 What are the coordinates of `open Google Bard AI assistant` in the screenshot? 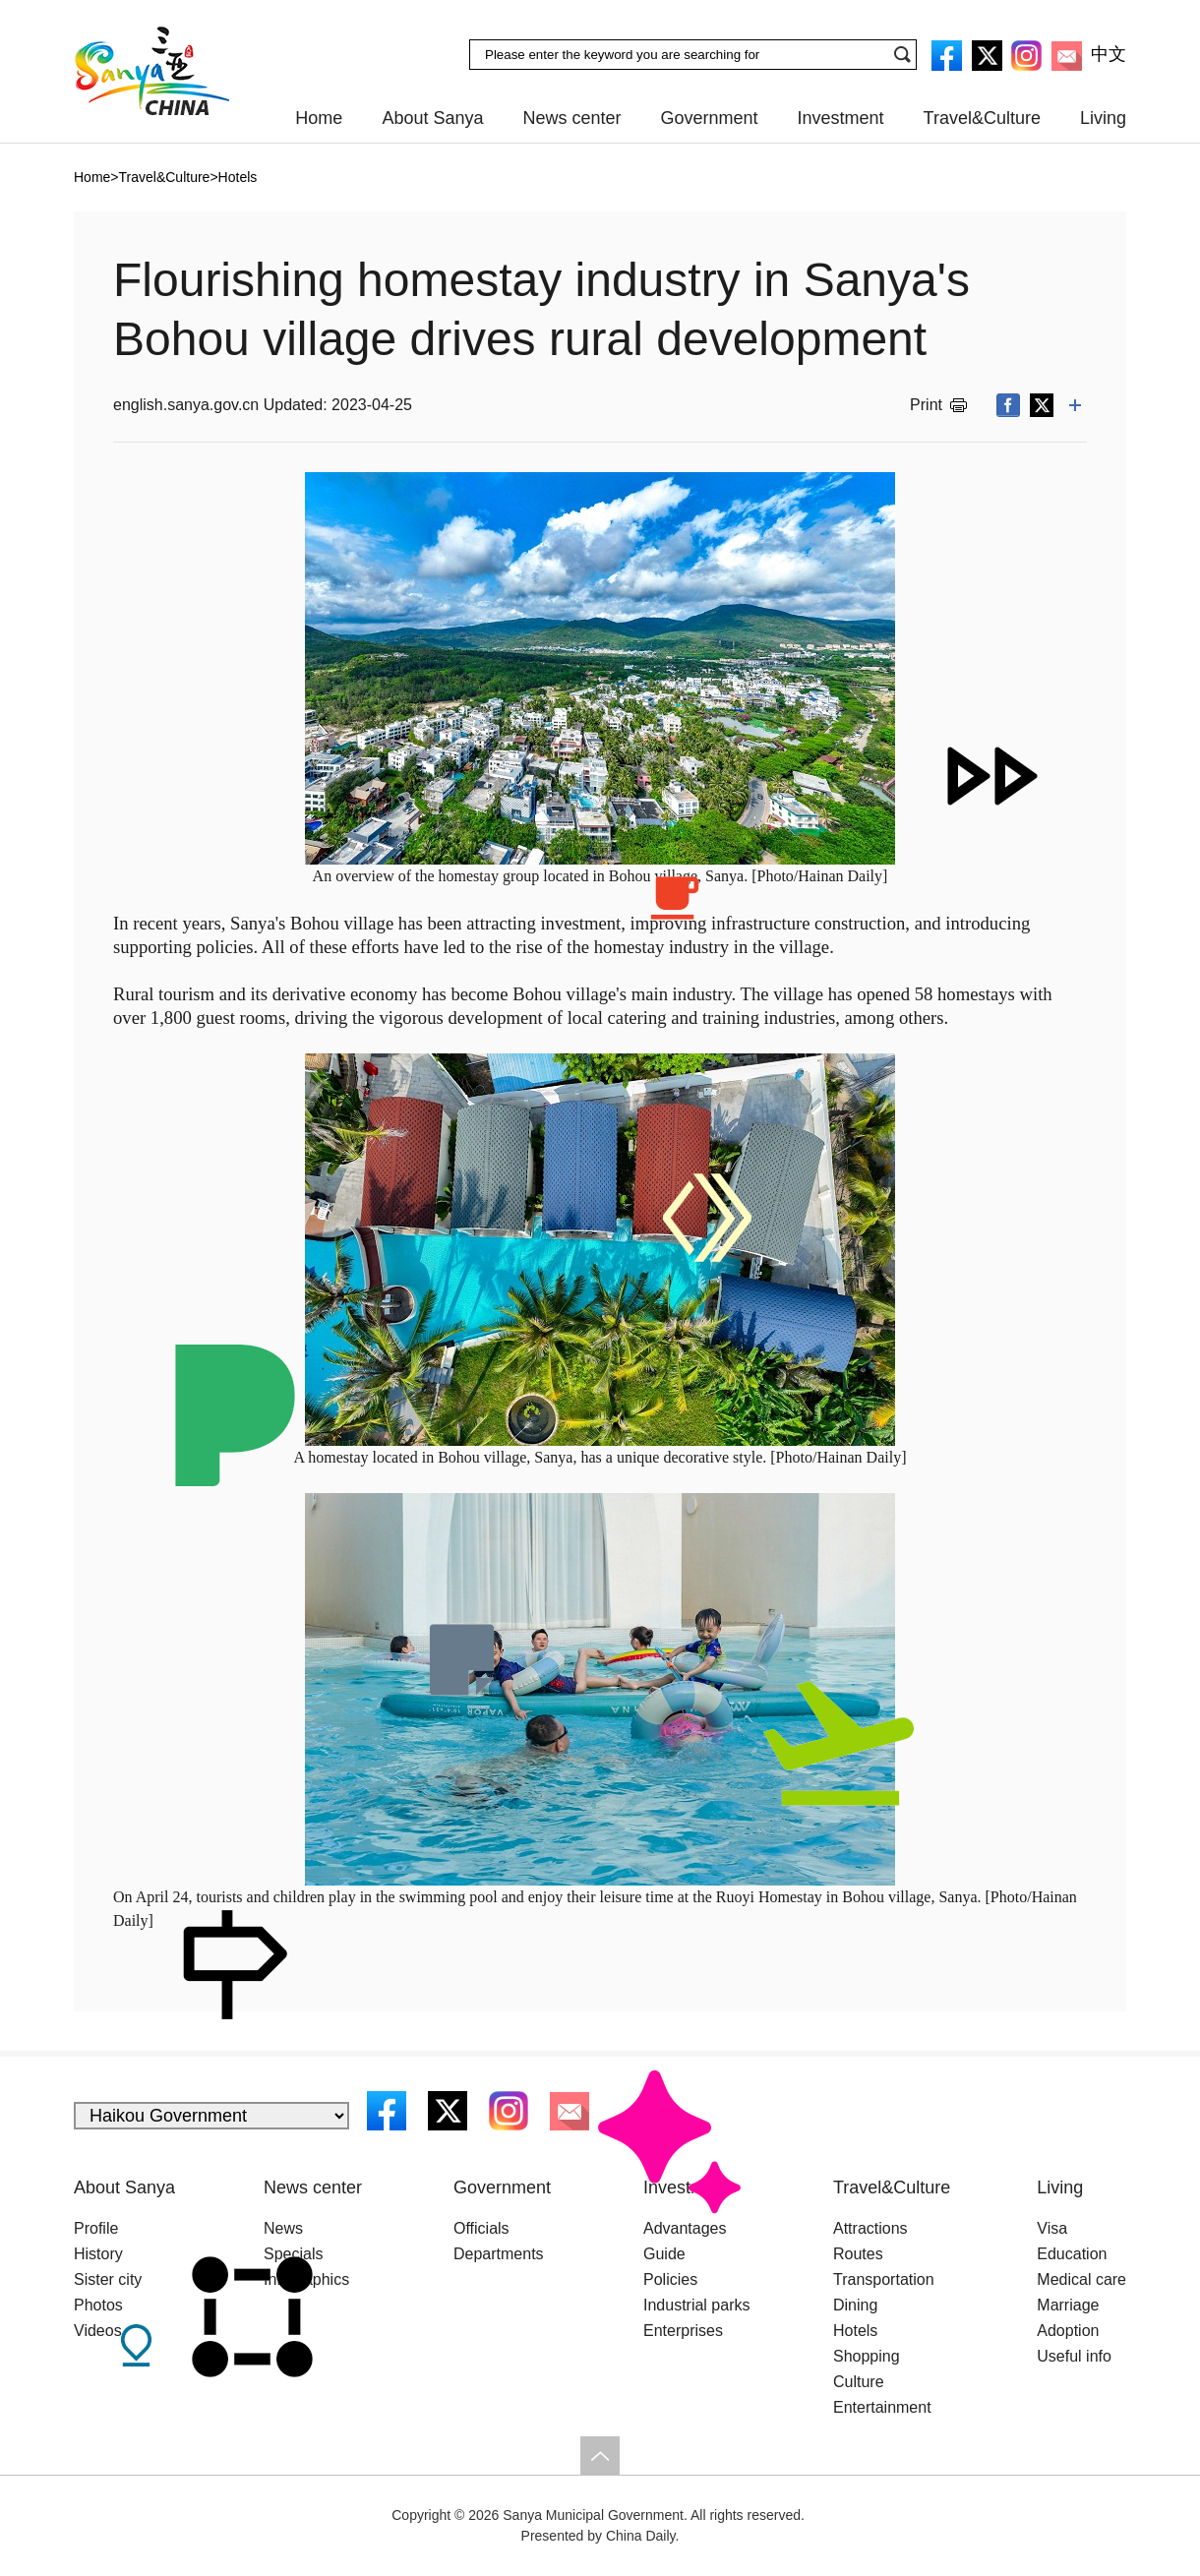 It's located at (669, 2141).